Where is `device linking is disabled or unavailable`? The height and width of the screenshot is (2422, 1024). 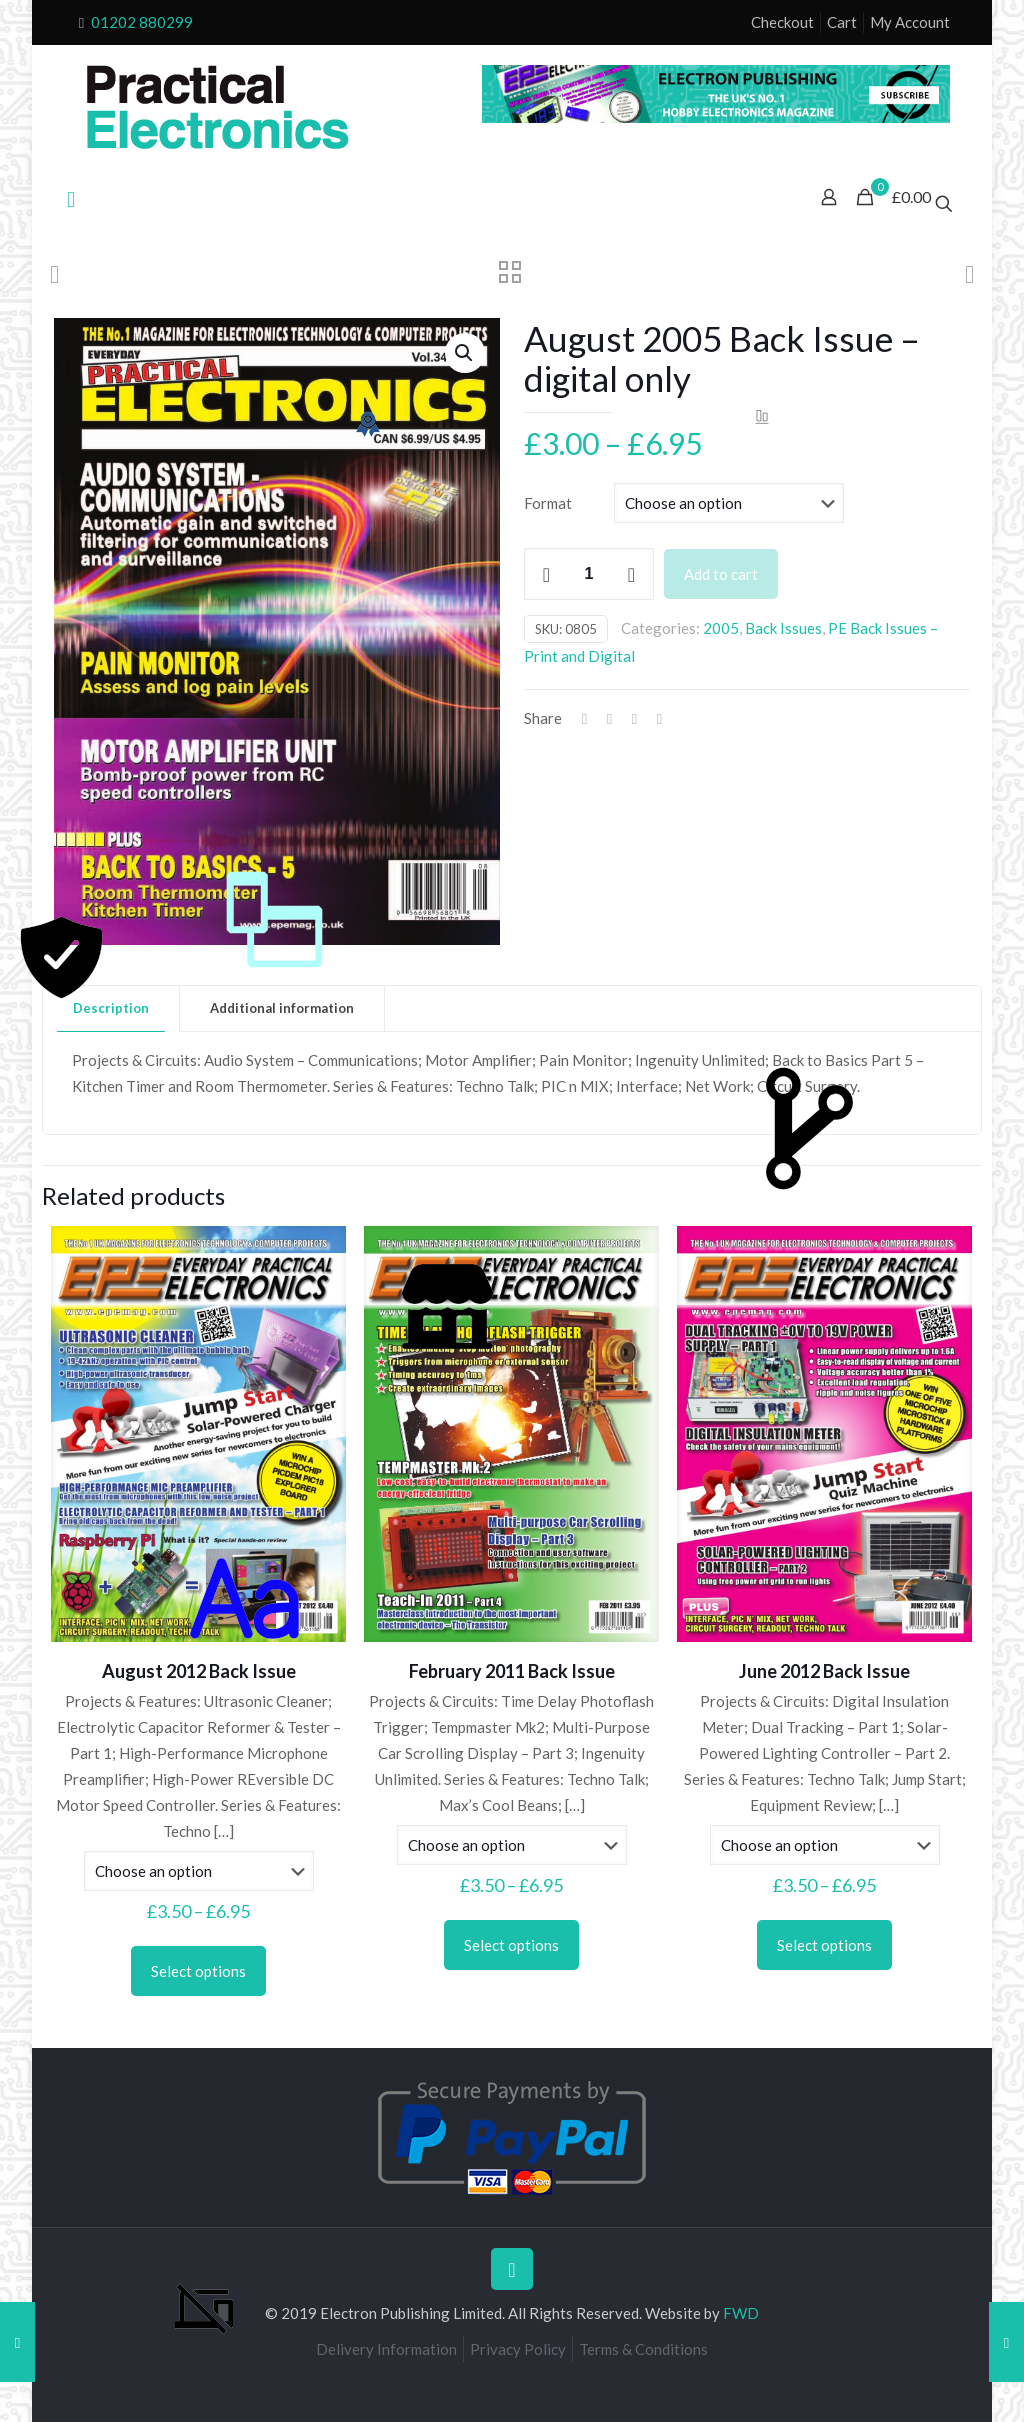
device linking is disabled or unavailable is located at coordinates (204, 2309).